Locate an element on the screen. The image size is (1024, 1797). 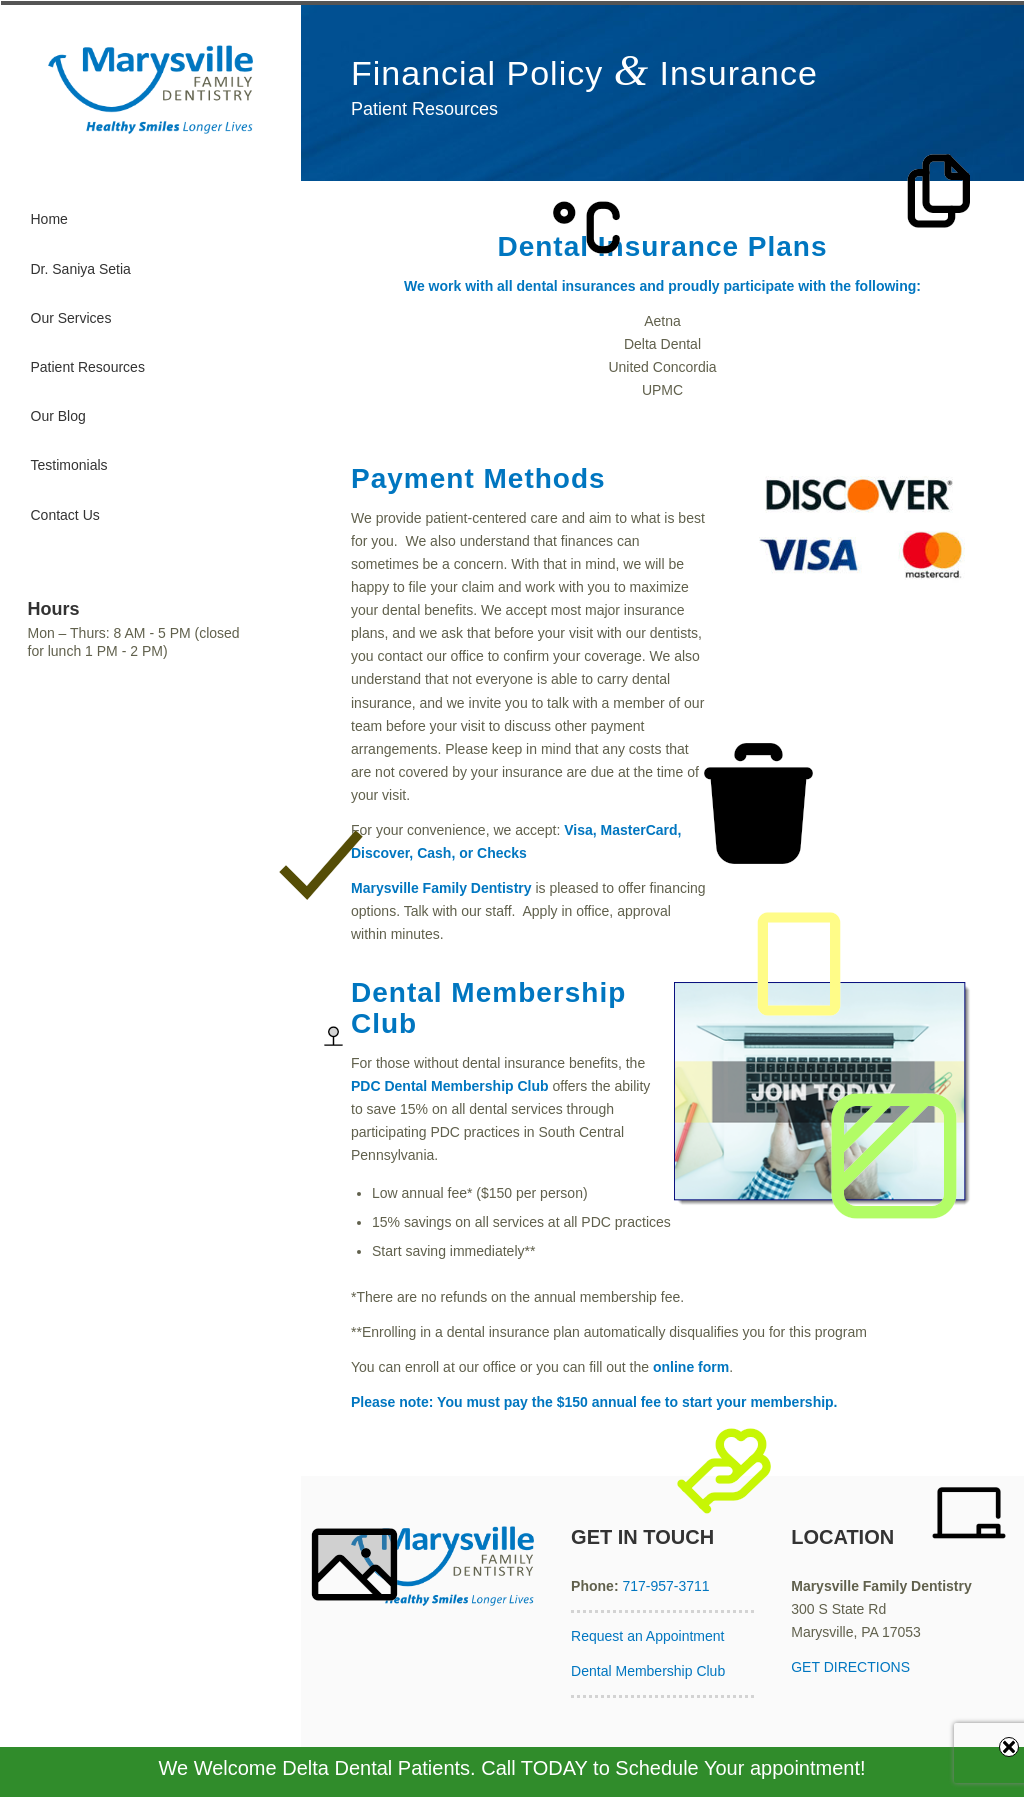
donate or give support is located at coordinates (724, 1471).